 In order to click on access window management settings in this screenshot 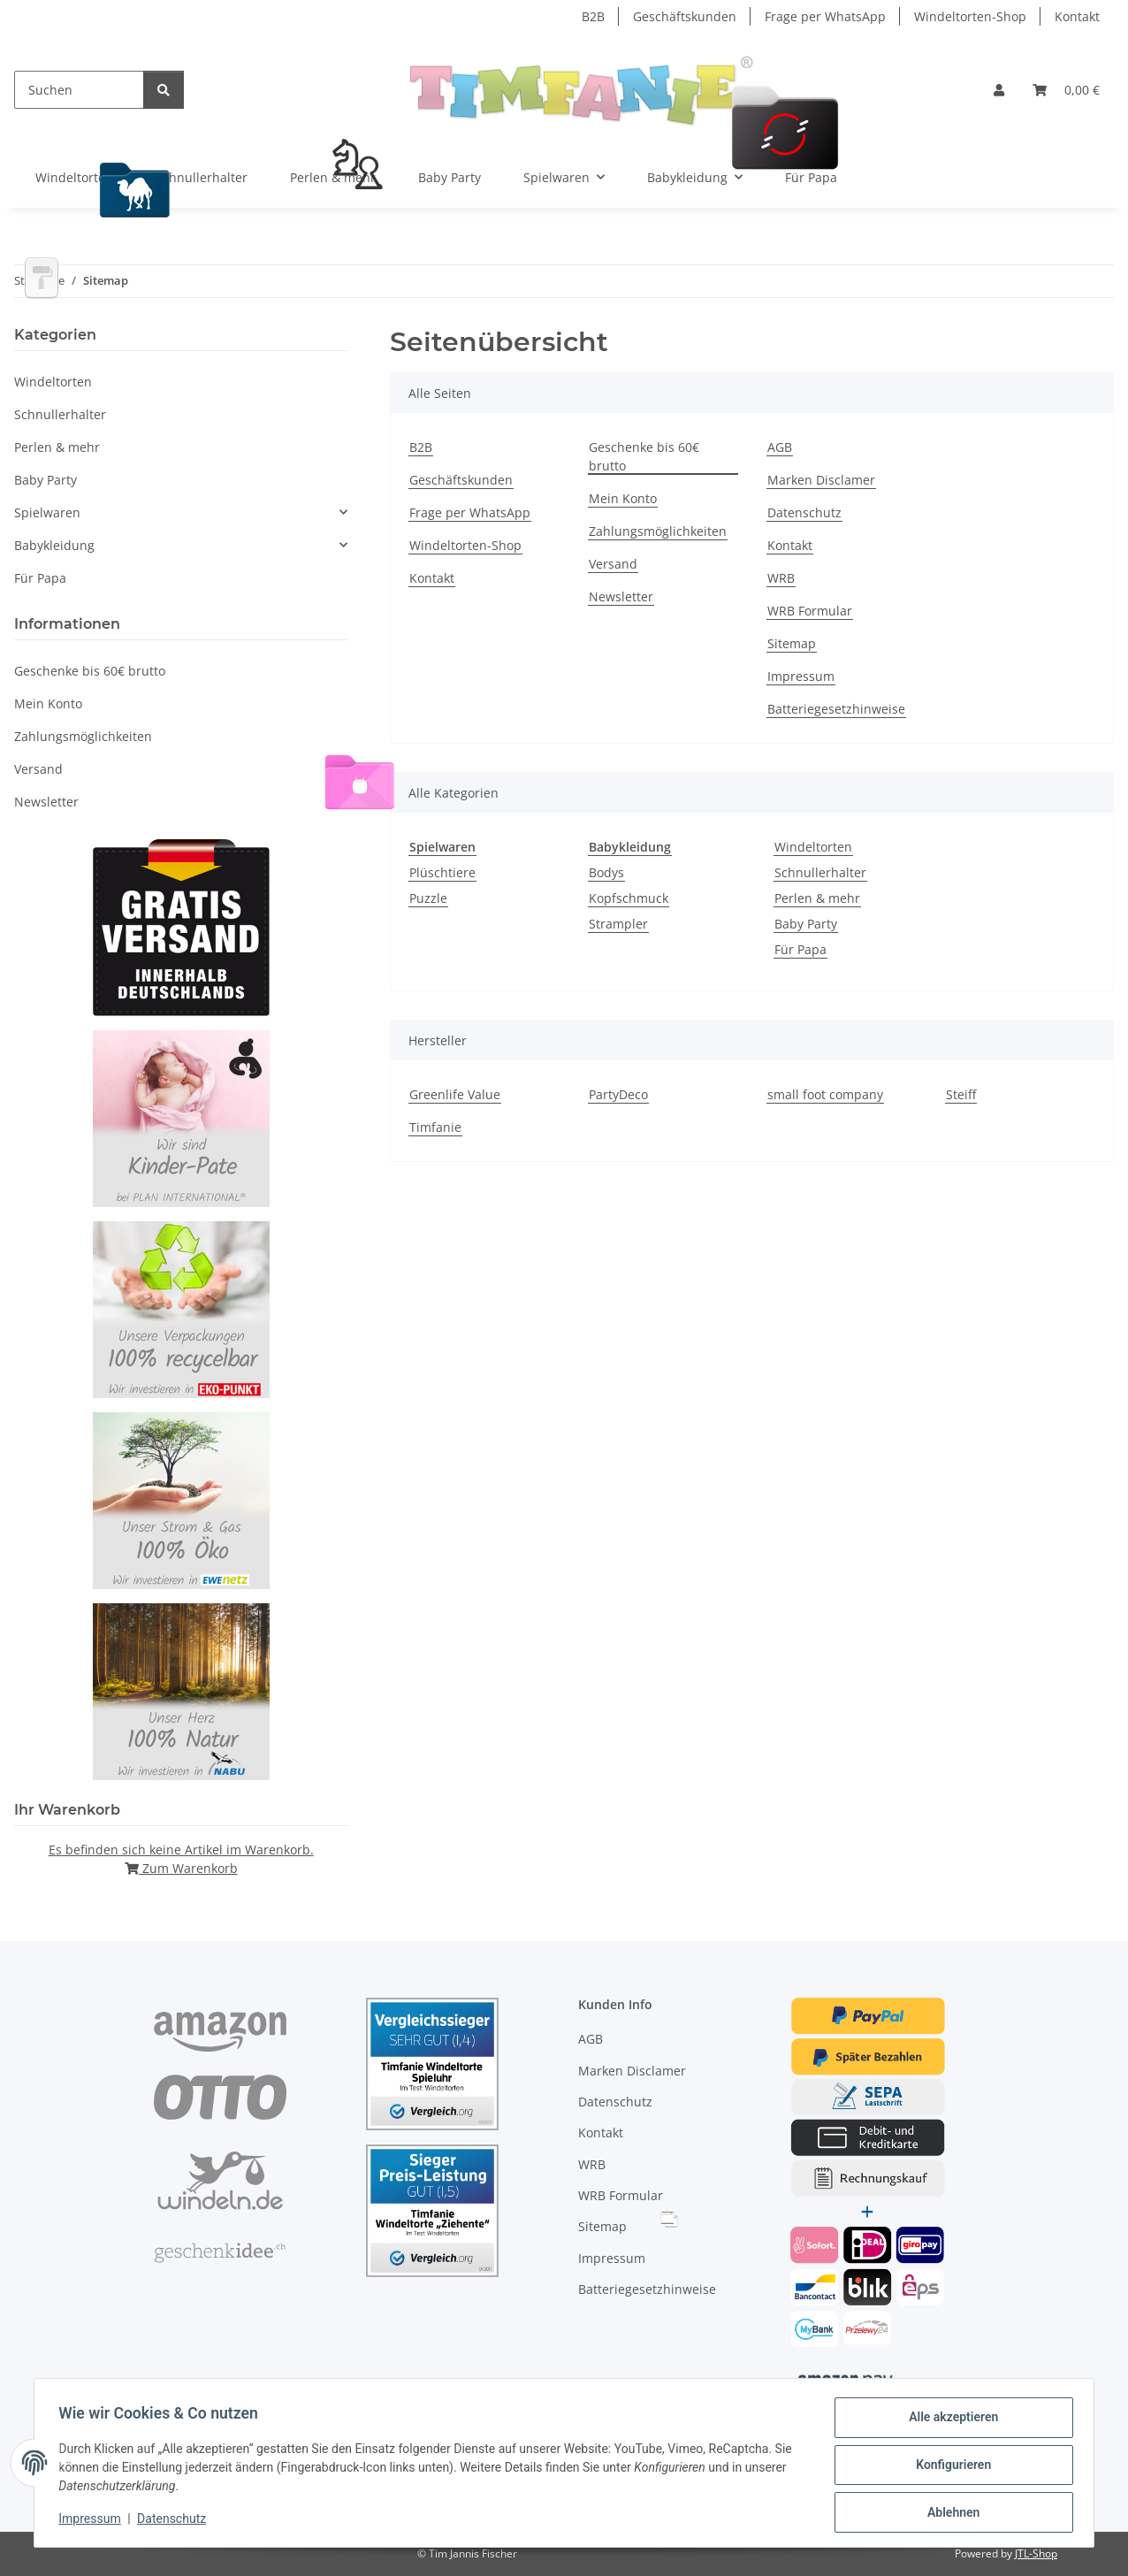, I will do `click(669, 2220)`.